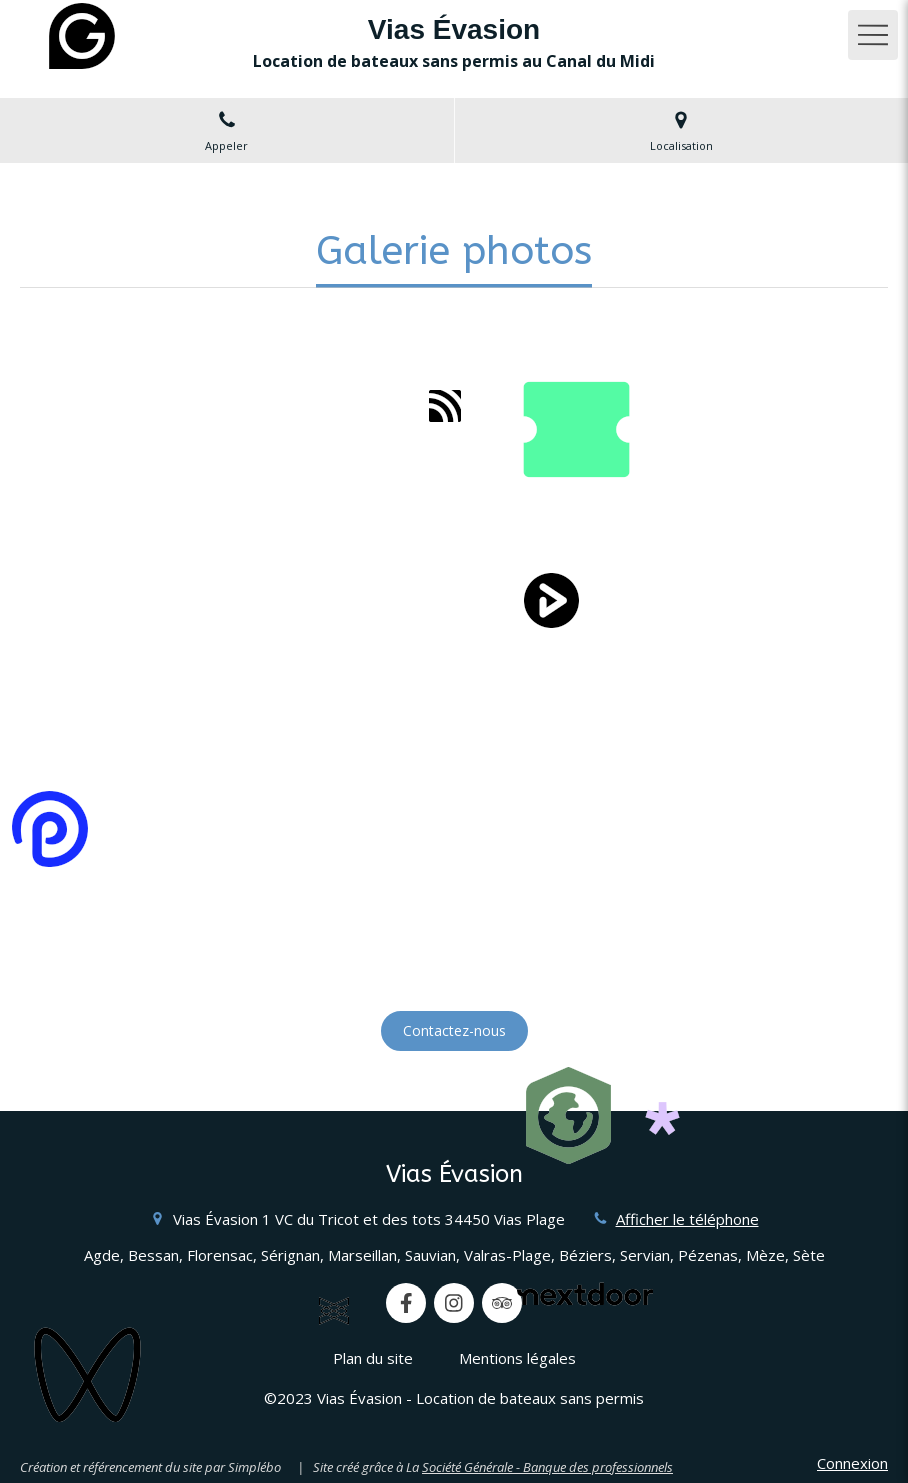 Image resolution: width=908 pixels, height=1483 pixels. Describe the element at coordinates (87, 1374) in the screenshot. I see `open wechat channels` at that location.